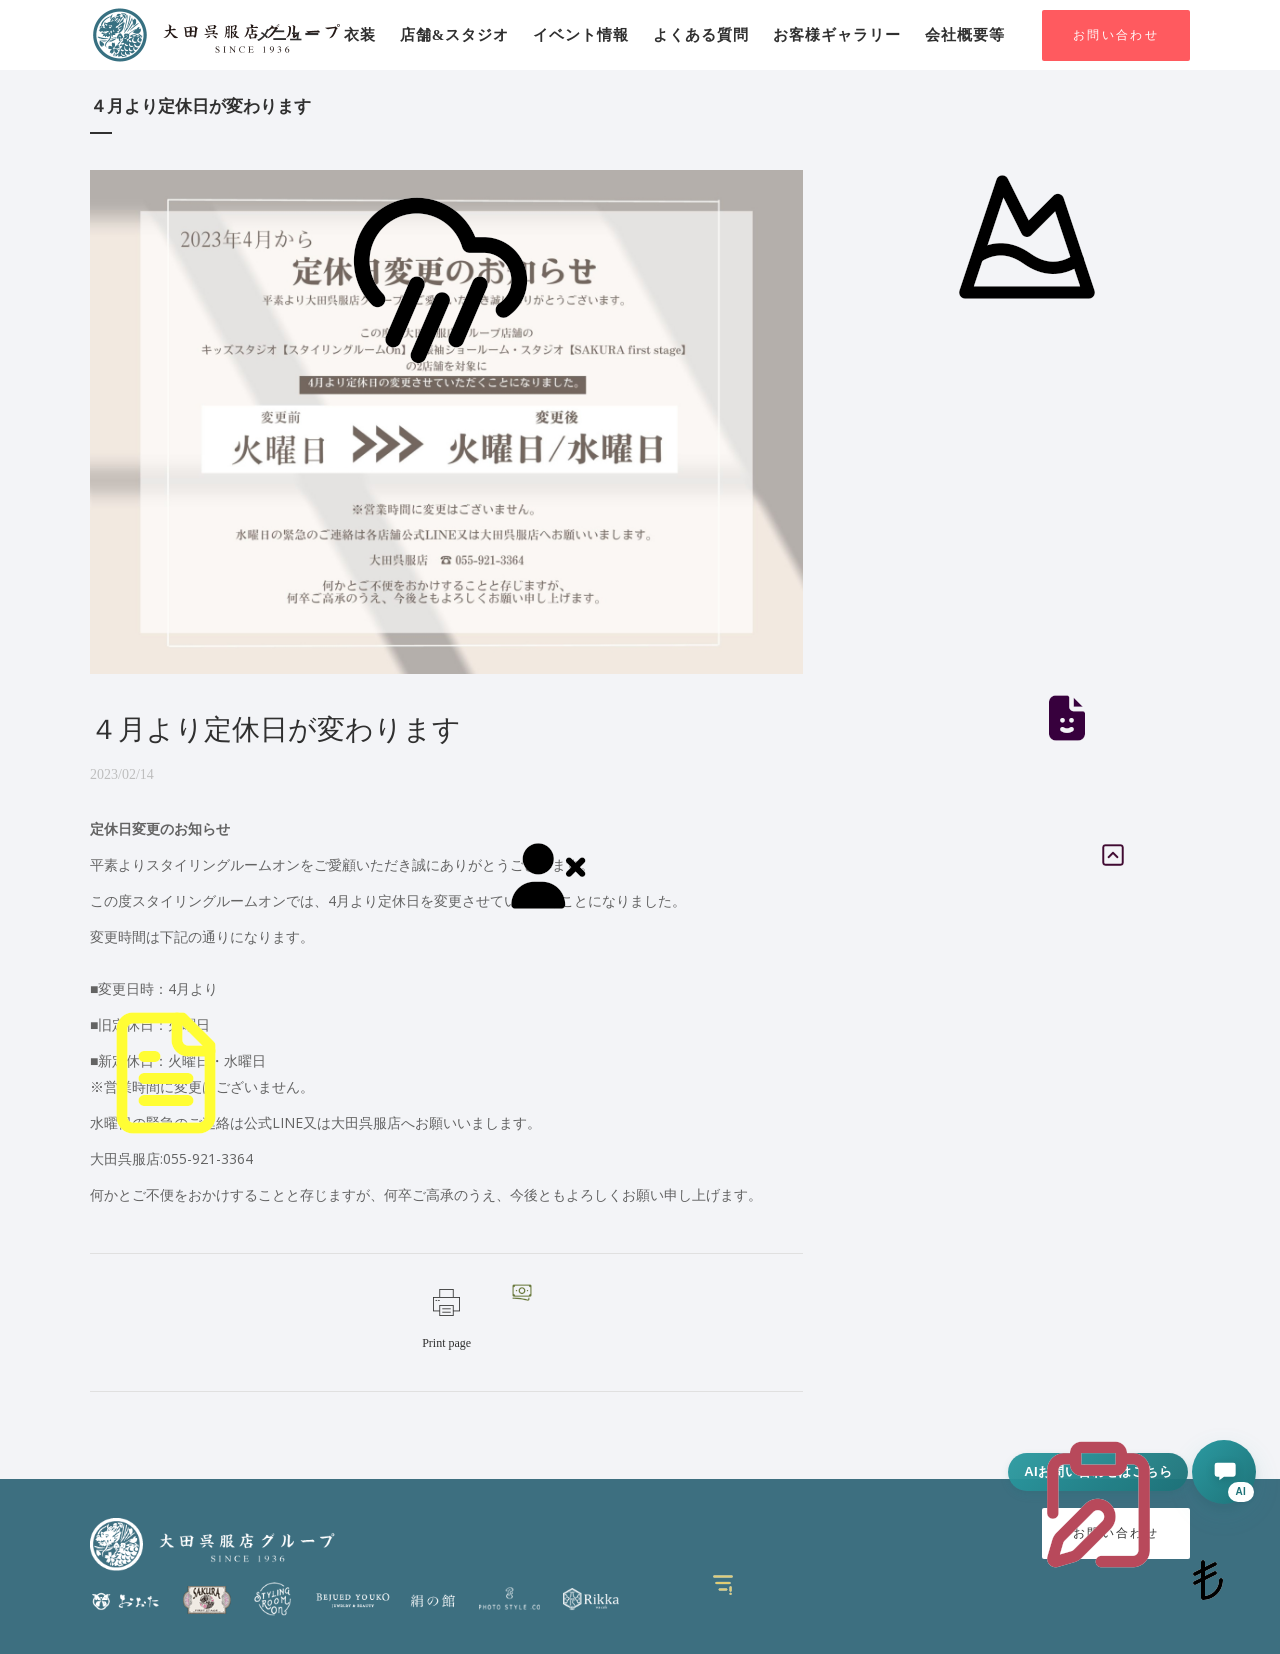  Describe the element at coordinates (1209, 1580) in the screenshot. I see `view or select Turkish lira currency` at that location.